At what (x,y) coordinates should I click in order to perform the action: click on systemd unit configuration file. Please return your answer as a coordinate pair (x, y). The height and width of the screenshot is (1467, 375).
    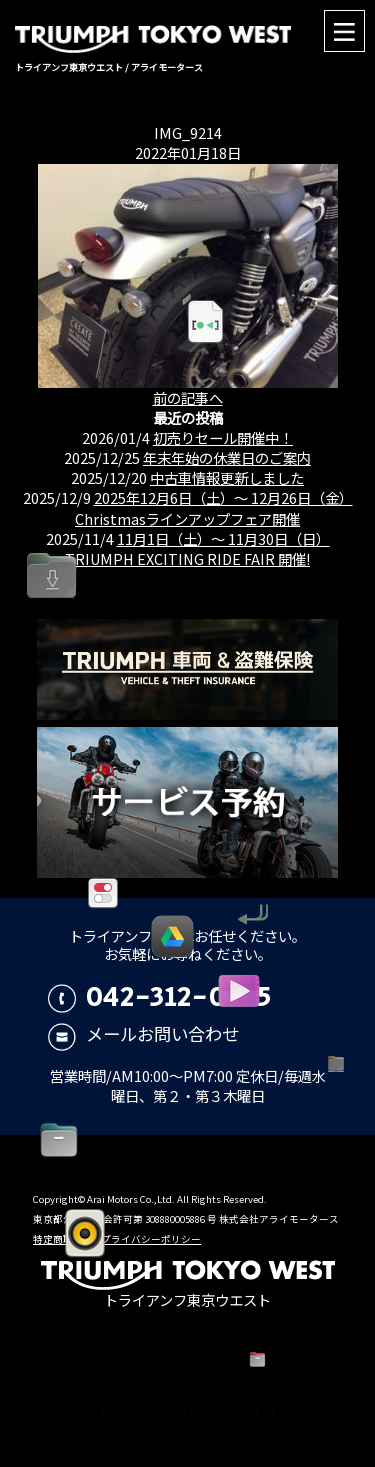
    Looking at the image, I should click on (205, 321).